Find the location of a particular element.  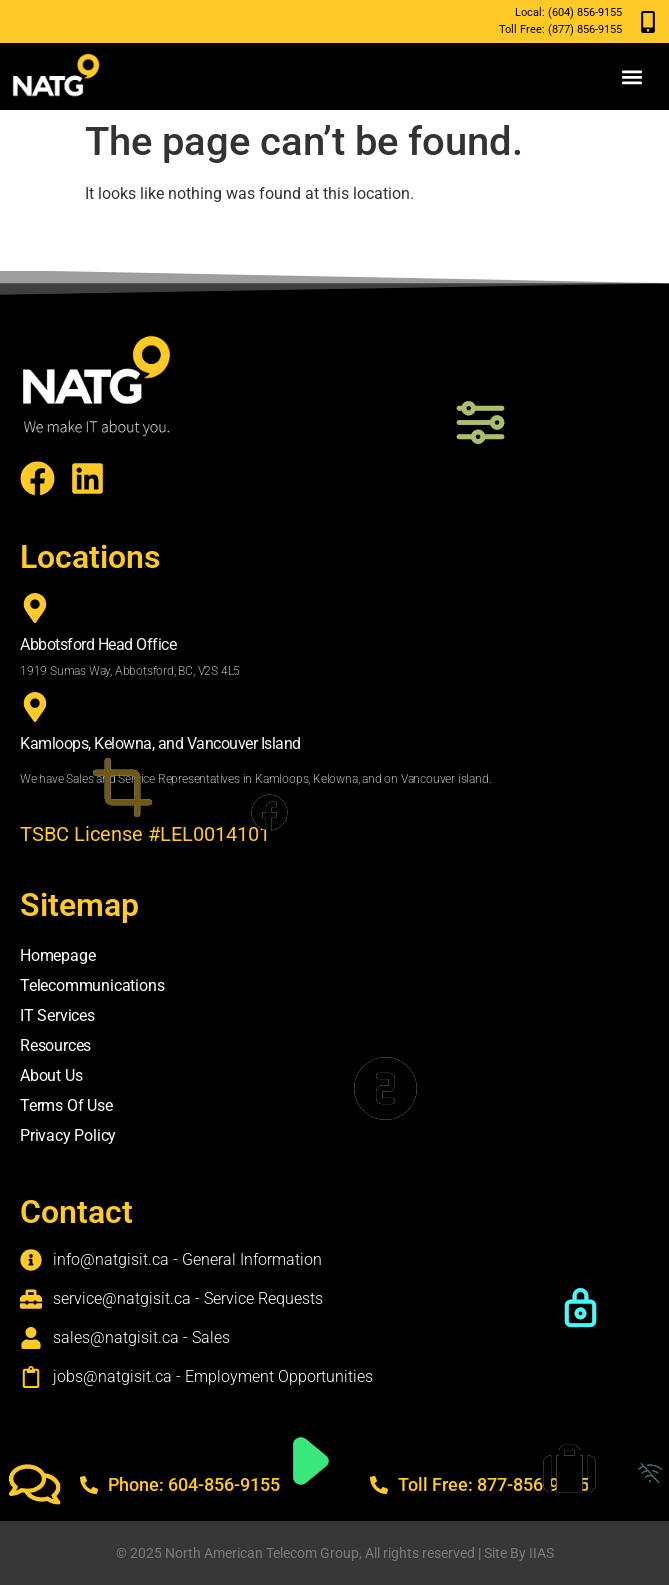

go to next item or screen is located at coordinates (307, 1461).